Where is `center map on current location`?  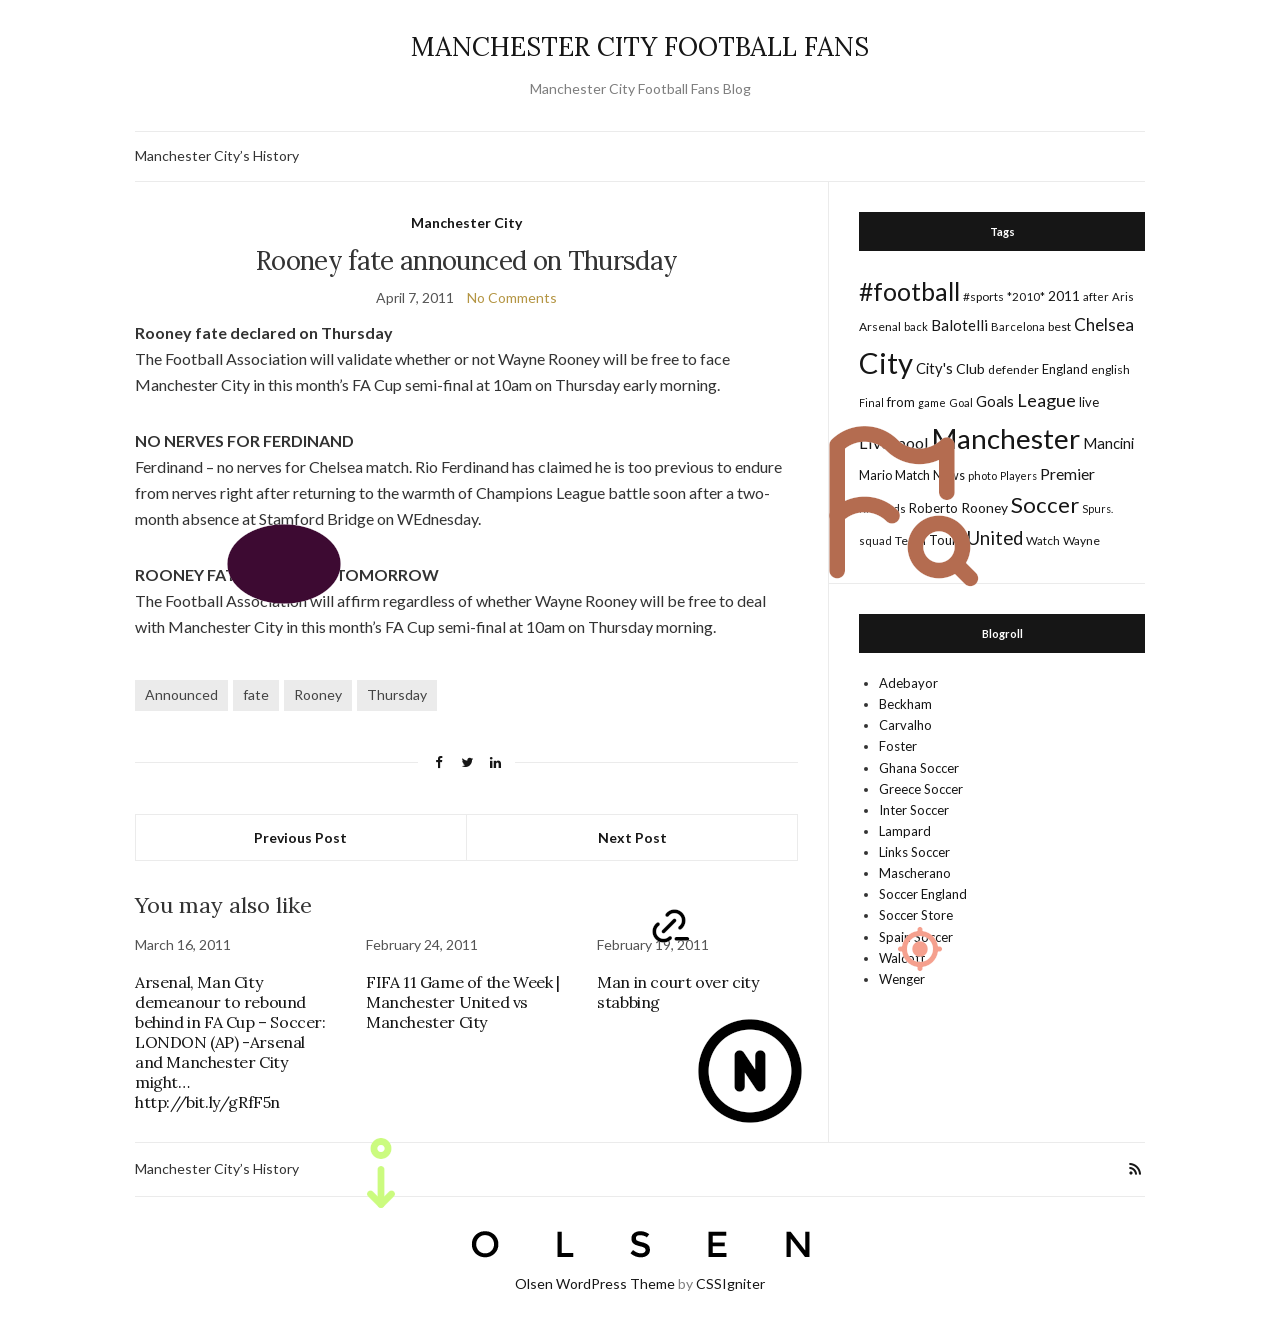
center map on current location is located at coordinates (920, 949).